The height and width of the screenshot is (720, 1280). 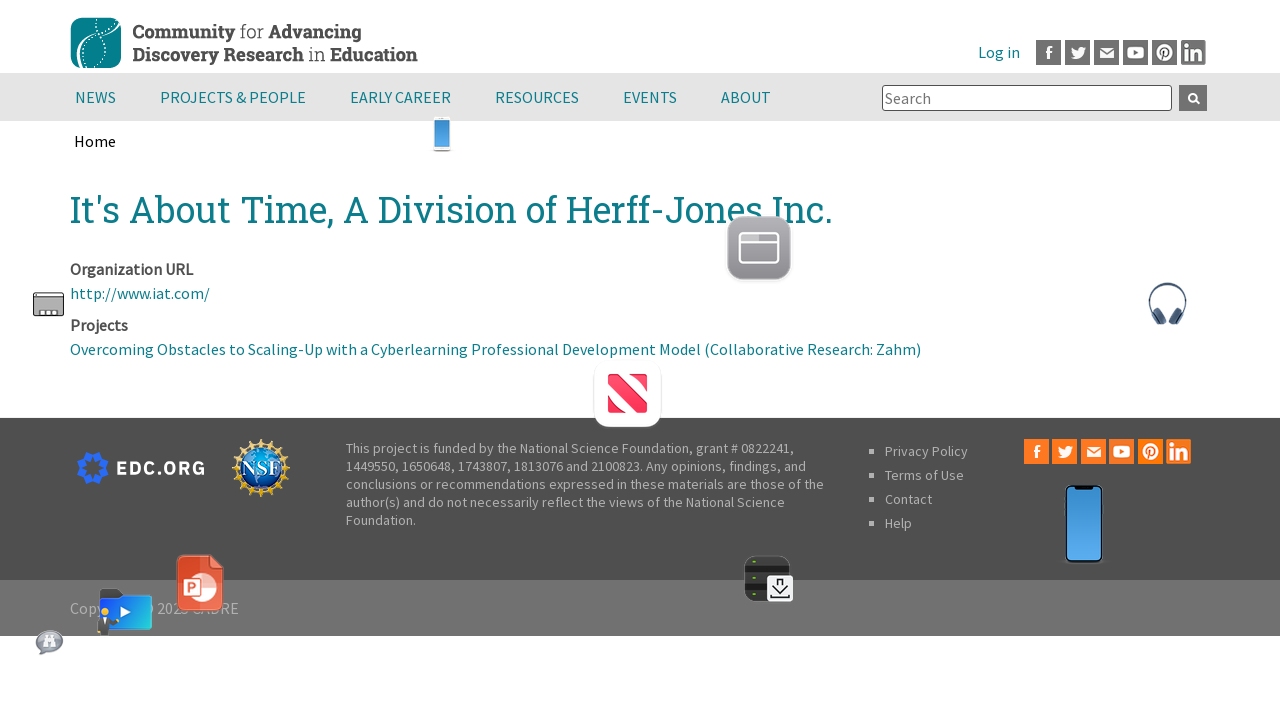 What do you see at coordinates (1084, 525) in the screenshot?
I see `iPhone 12 Pro device icon` at bounding box center [1084, 525].